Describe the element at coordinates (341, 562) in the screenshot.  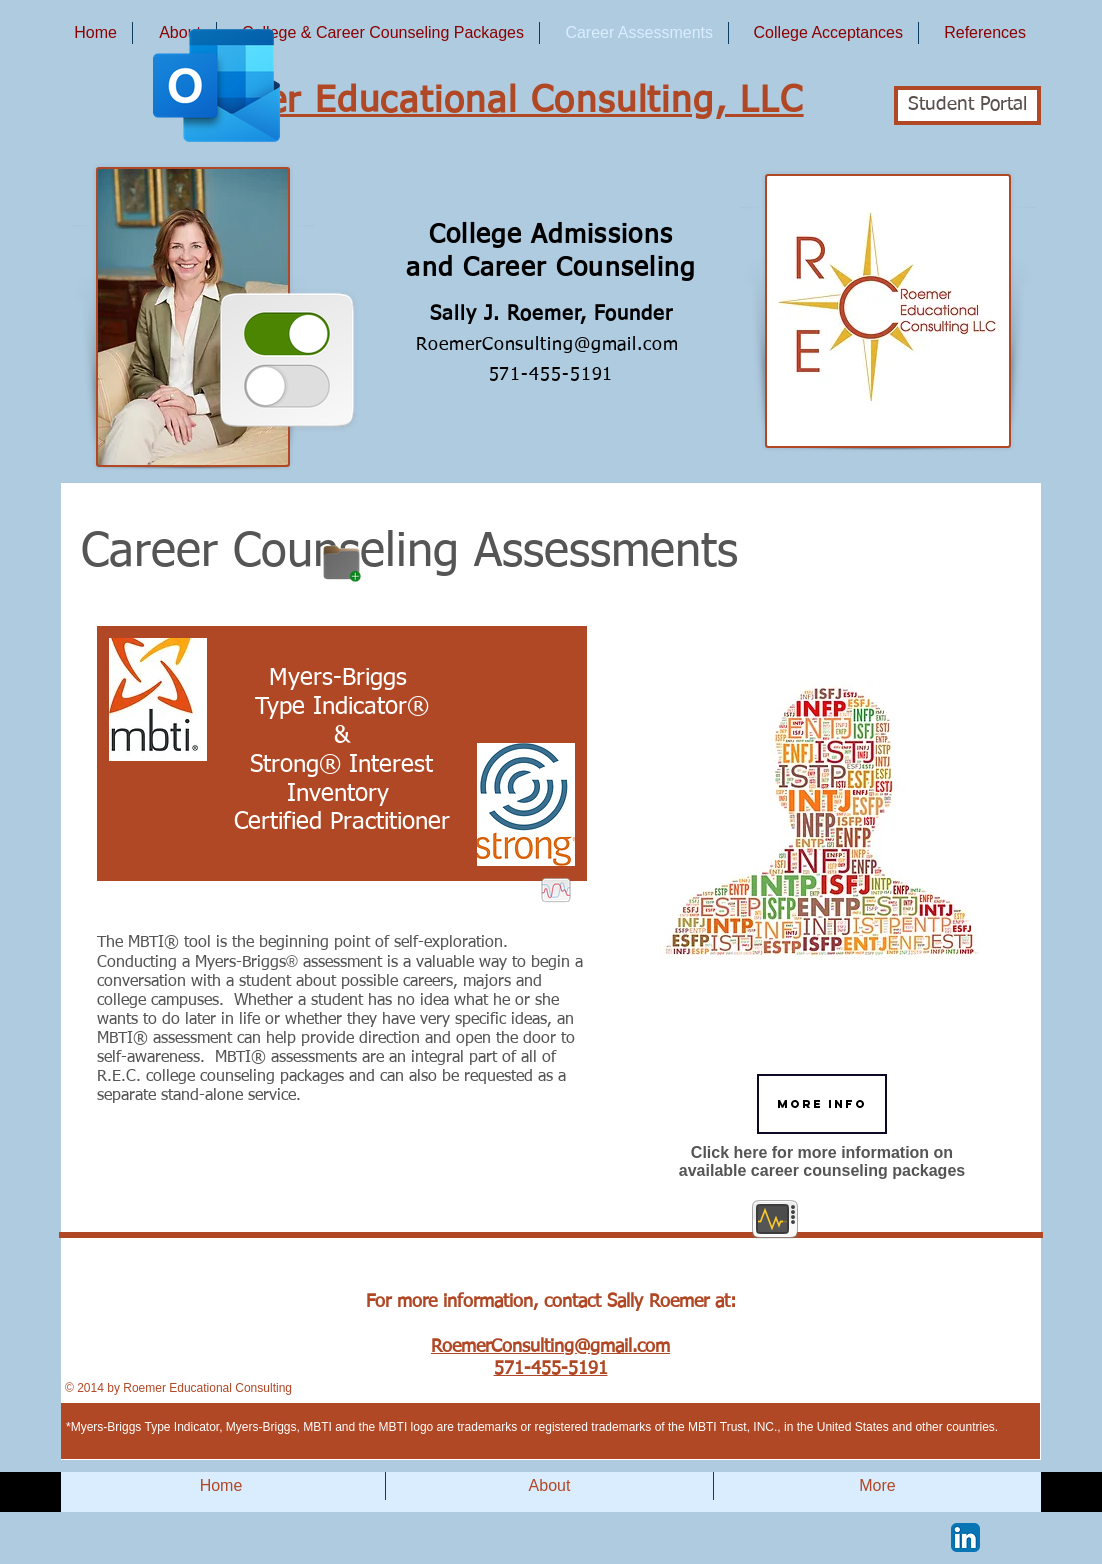
I see `create a new folder` at that location.